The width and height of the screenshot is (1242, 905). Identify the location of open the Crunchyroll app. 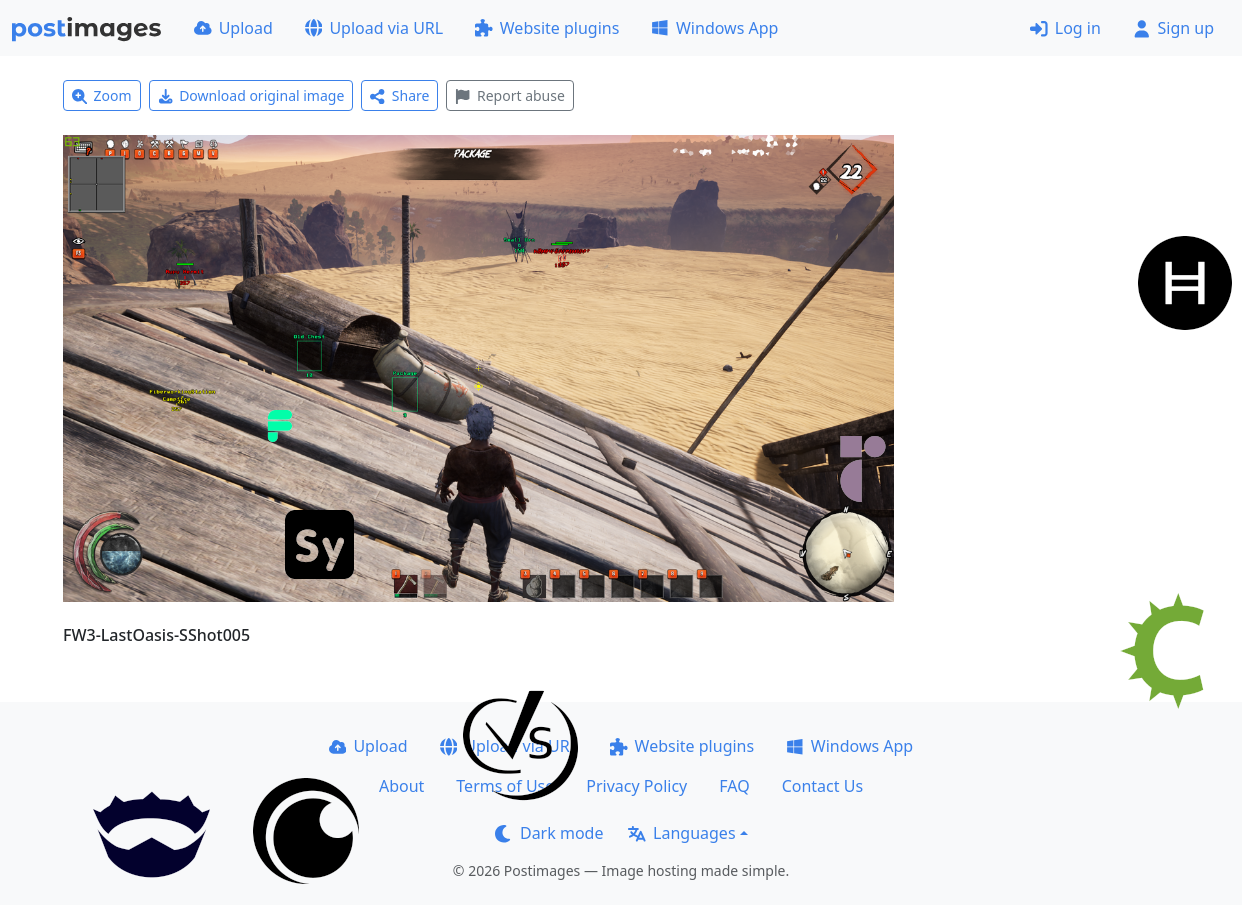
(306, 831).